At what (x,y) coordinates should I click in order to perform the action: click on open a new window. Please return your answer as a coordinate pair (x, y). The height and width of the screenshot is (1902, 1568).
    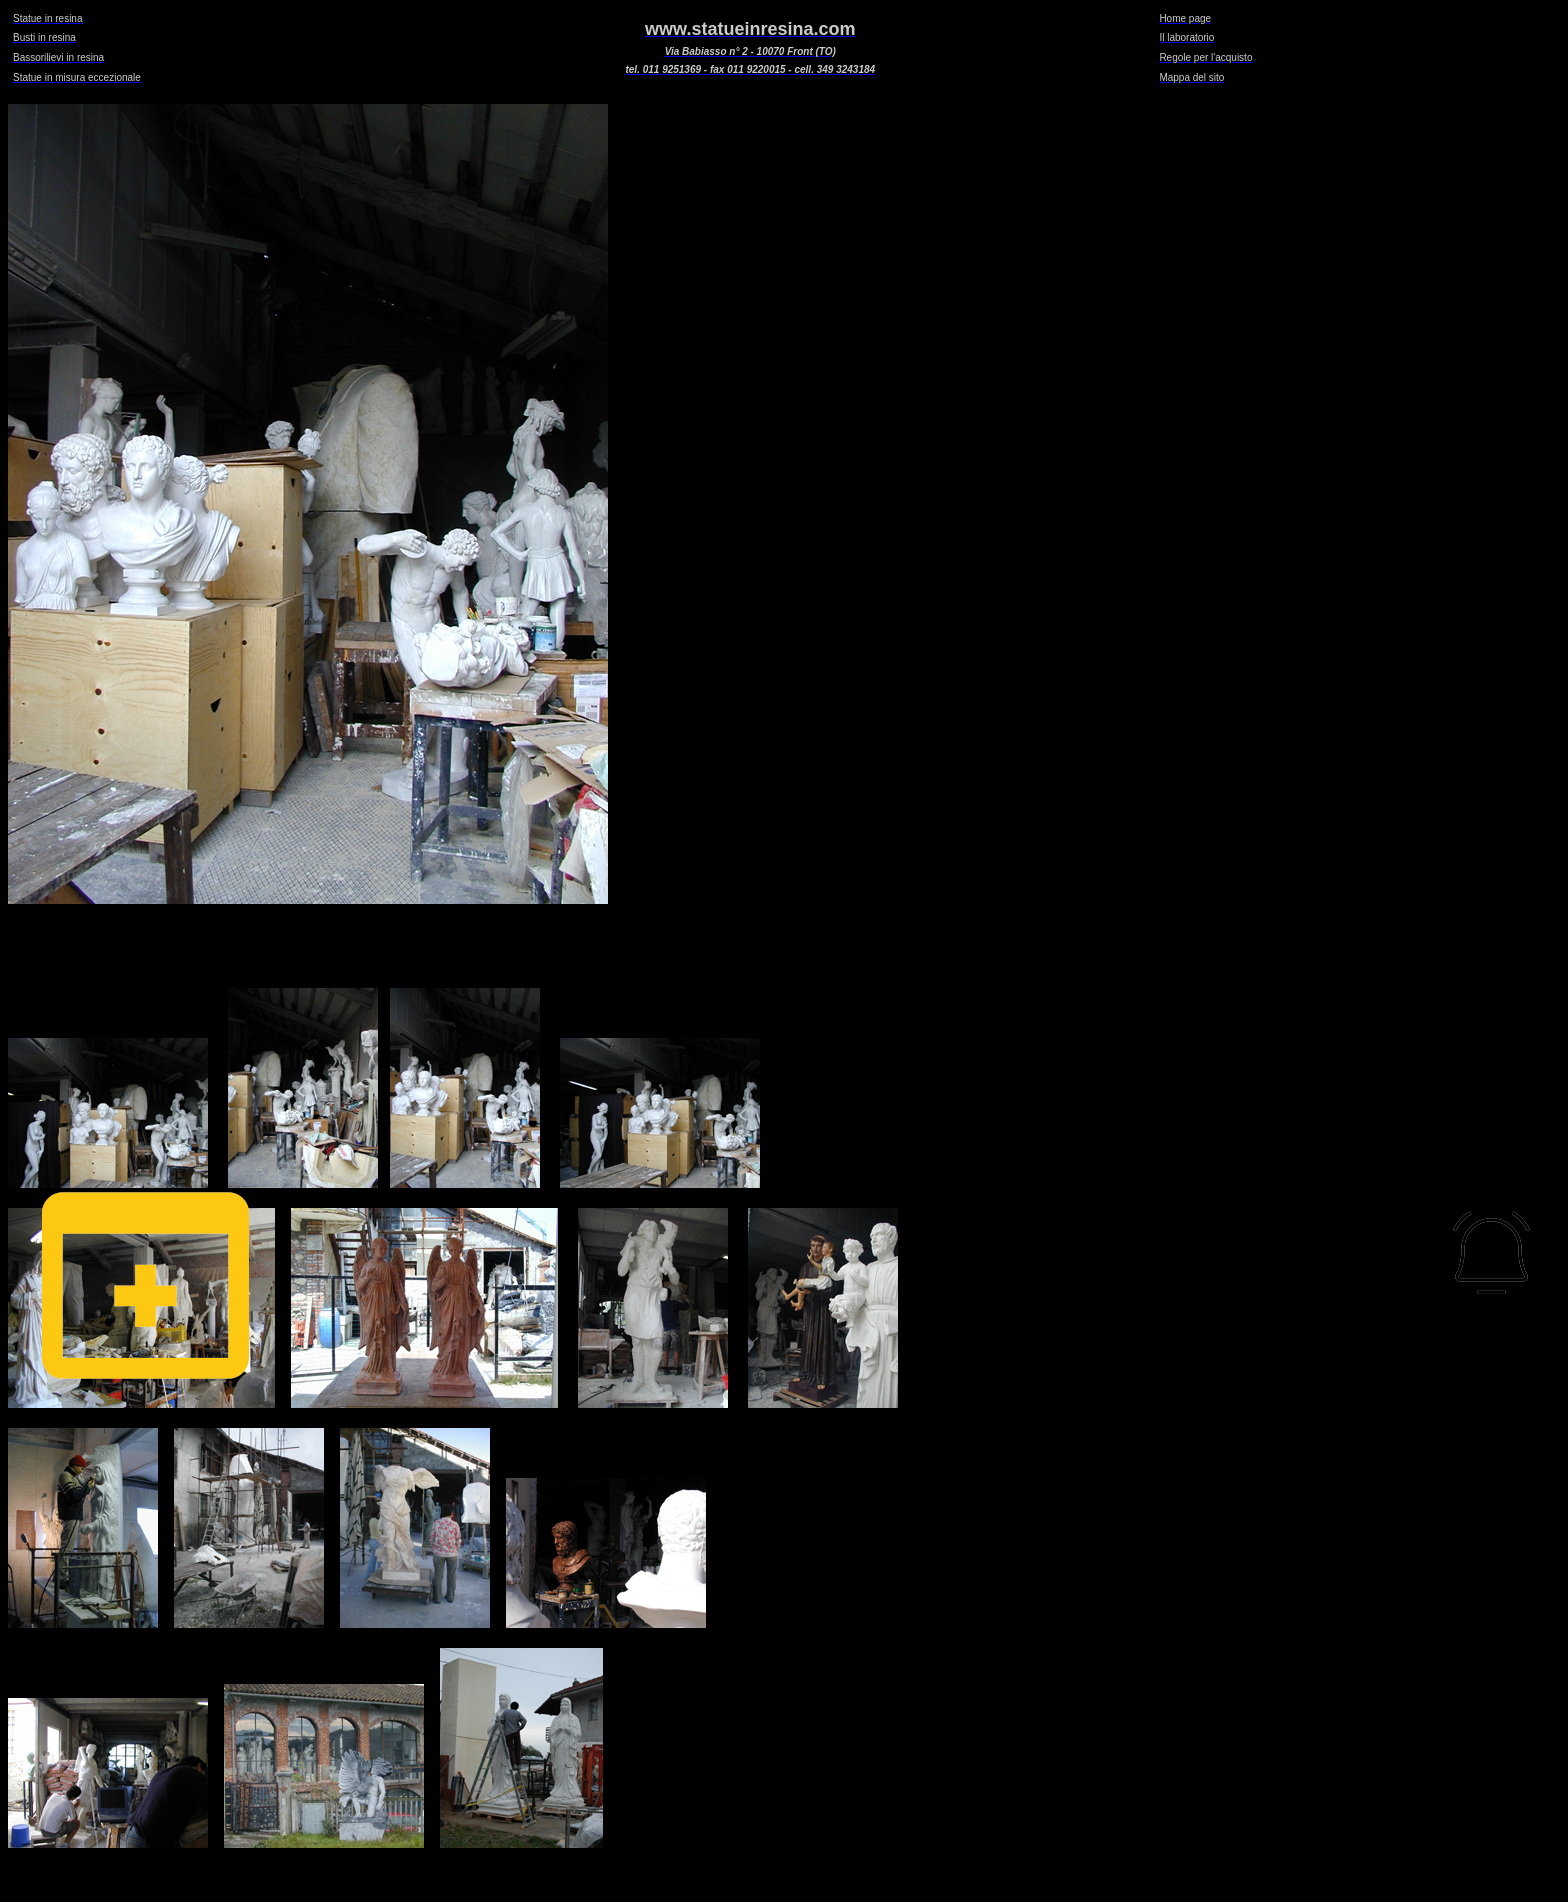
    Looking at the image, I should click on (145, 1285).